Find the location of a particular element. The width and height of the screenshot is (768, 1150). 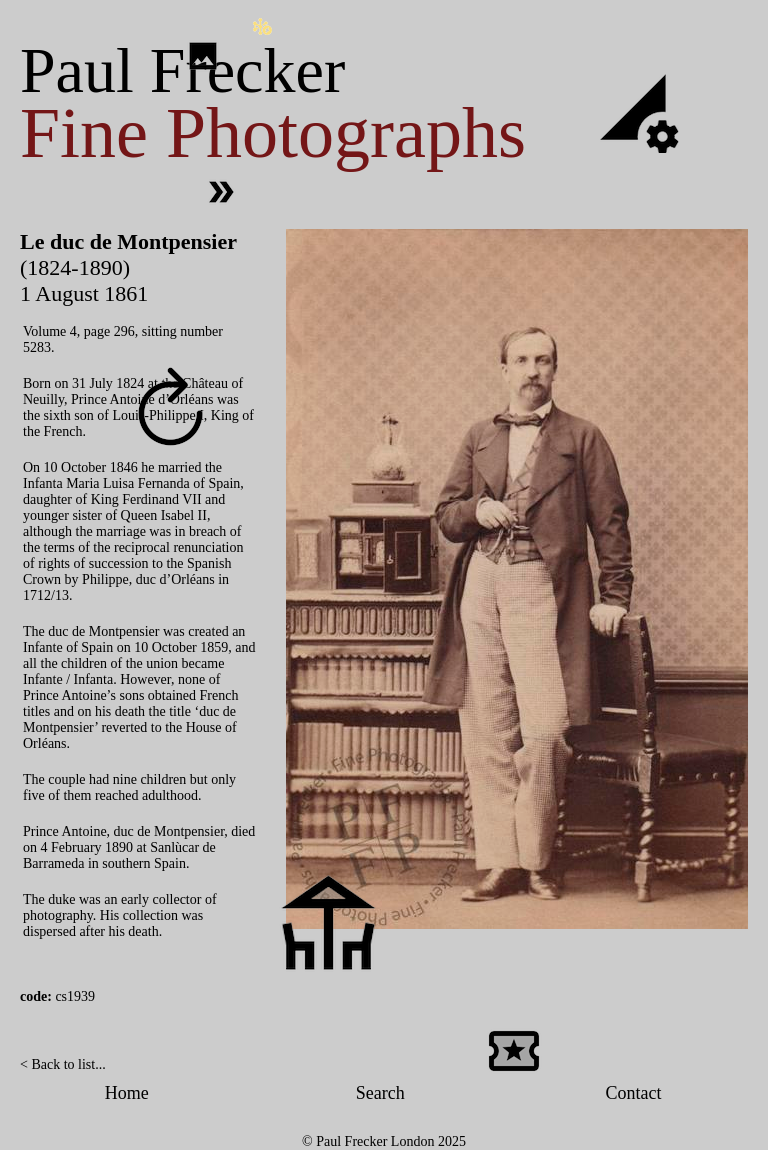

access outdoor deck or patio settings is located at coordinates (328, 922).